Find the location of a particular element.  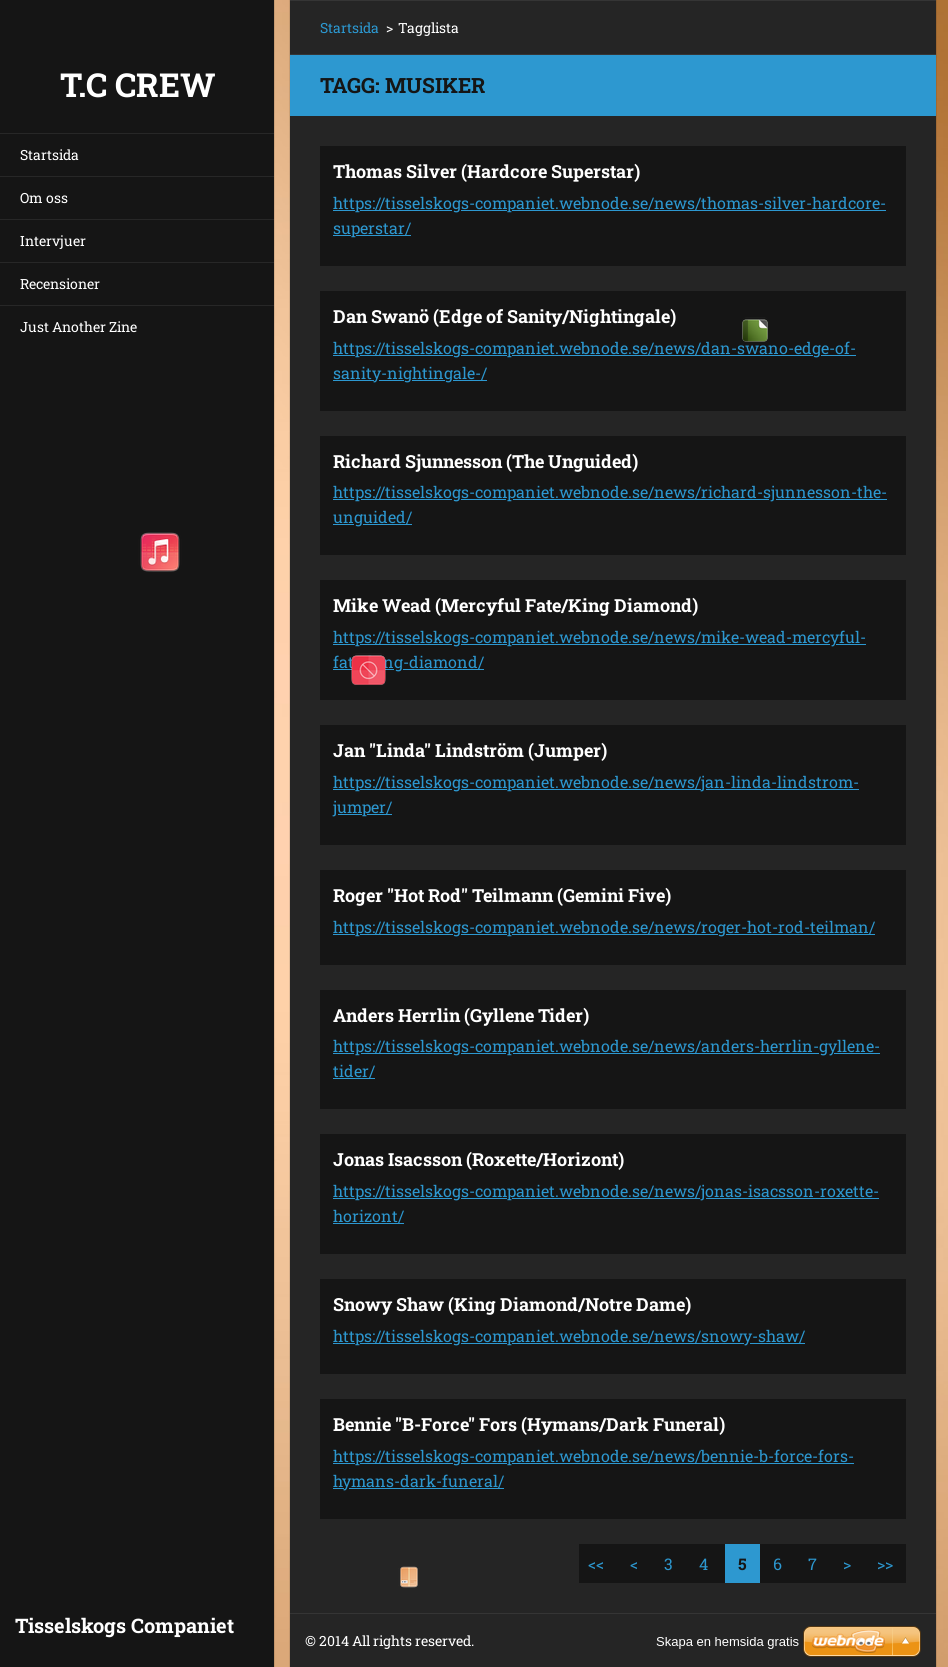

a compressed or archived file is located at coordinates (409, 1577).